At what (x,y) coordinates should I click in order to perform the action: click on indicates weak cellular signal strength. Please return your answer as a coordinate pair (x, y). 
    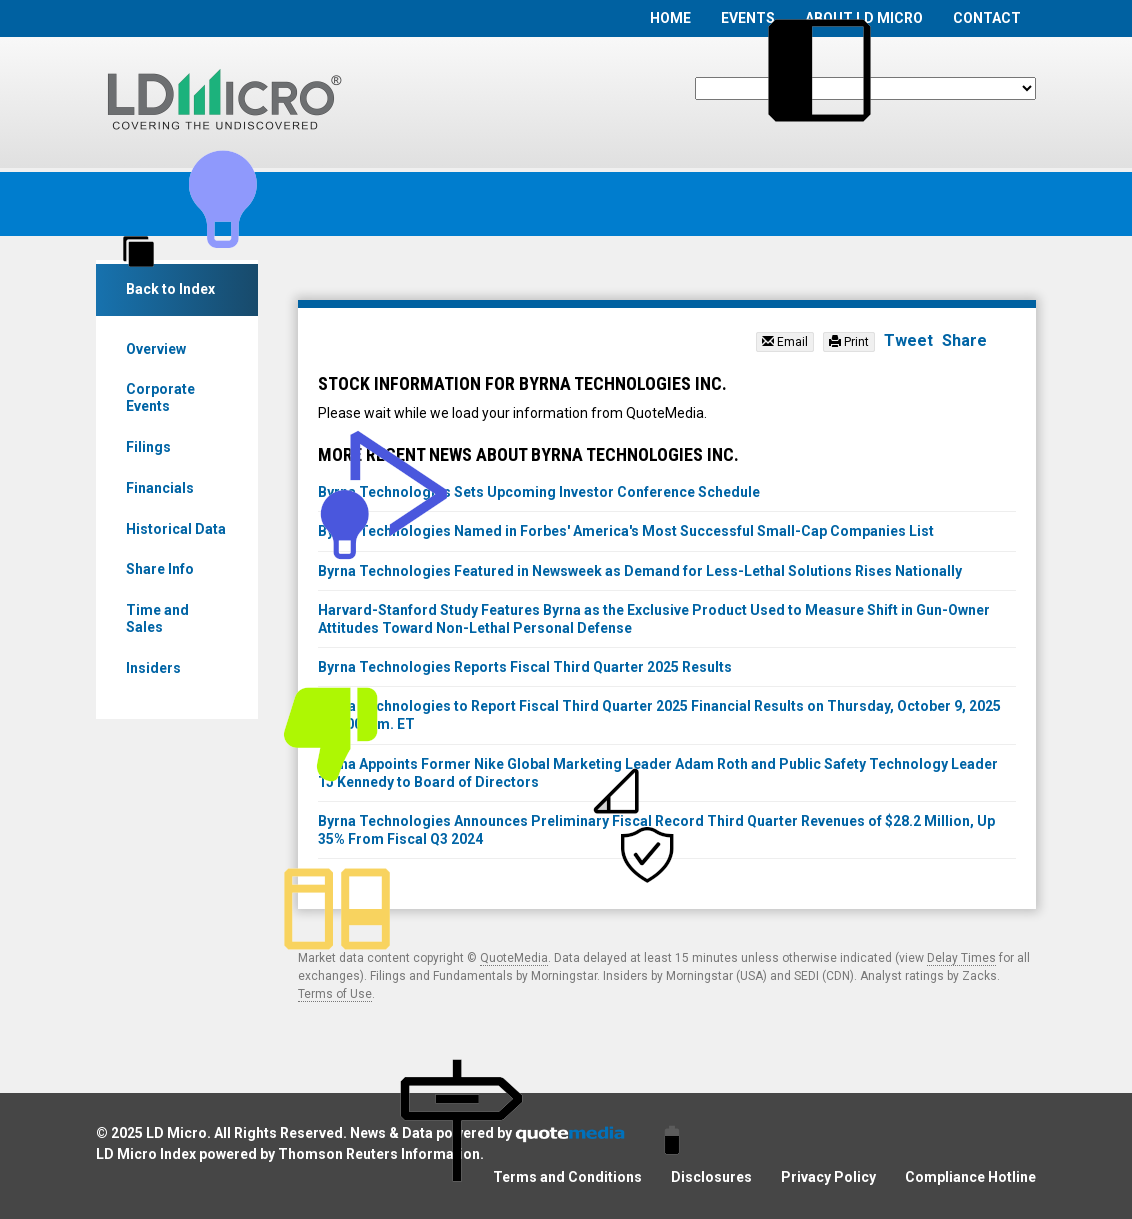
    Looking at the image, I should click on (620, 793).